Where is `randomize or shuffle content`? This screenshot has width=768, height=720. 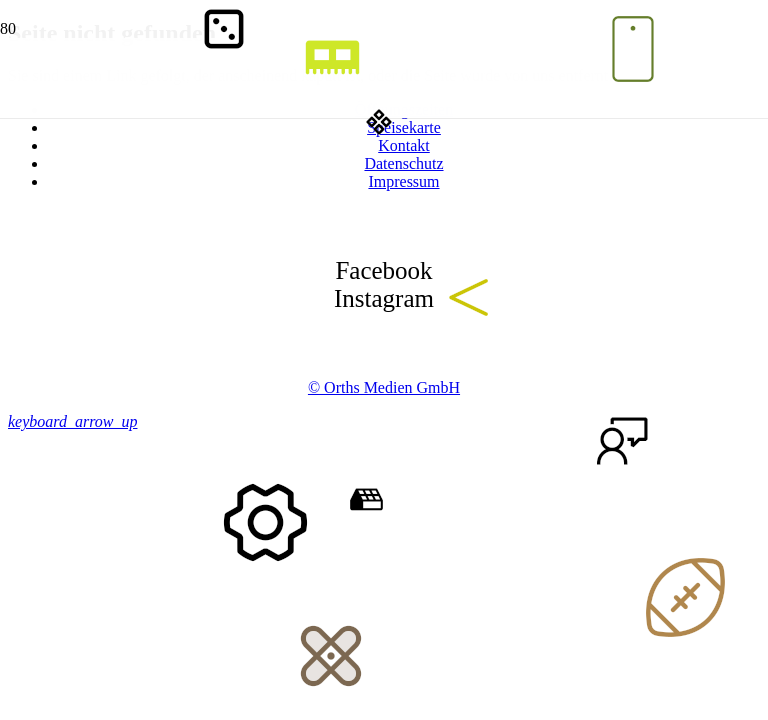 randomize or shuffle content is located at coordinates (224, 29).